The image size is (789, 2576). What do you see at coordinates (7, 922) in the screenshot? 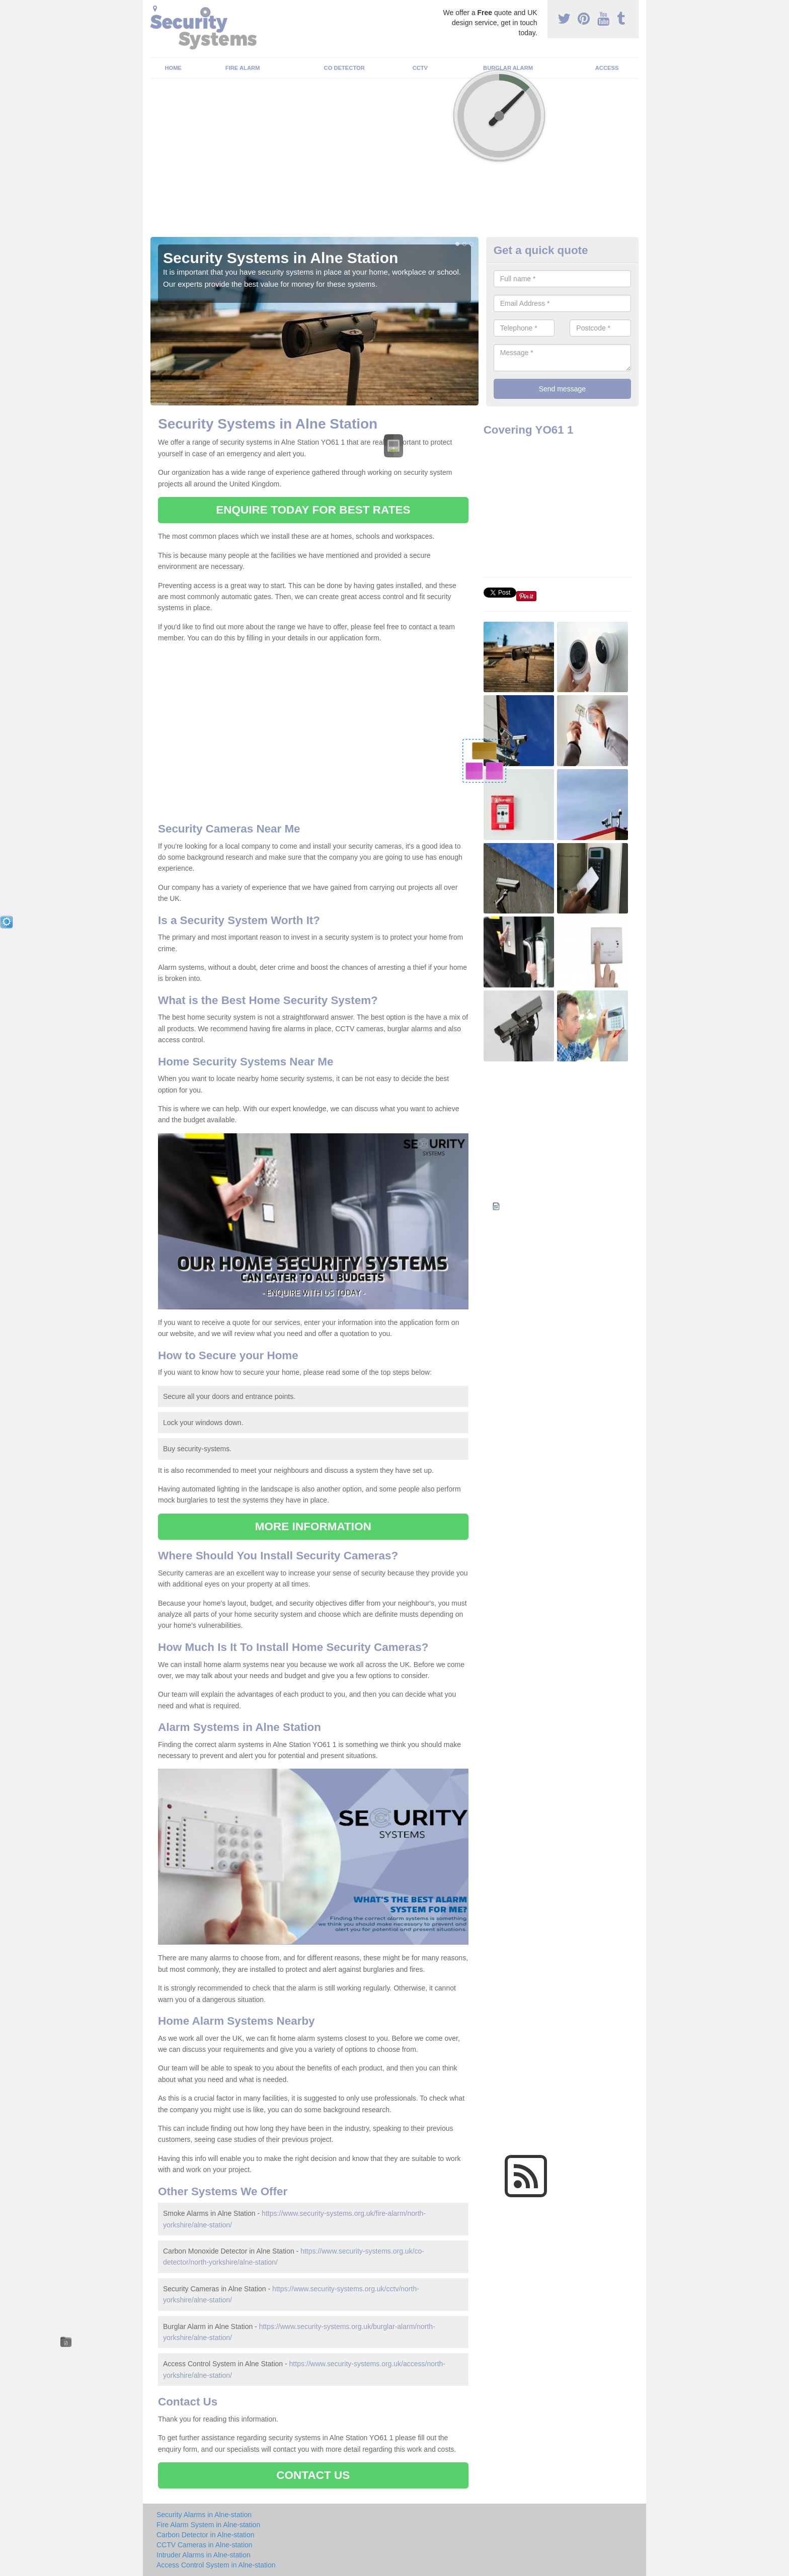
I see `access system runtime components` at bounding box center [7, 922].